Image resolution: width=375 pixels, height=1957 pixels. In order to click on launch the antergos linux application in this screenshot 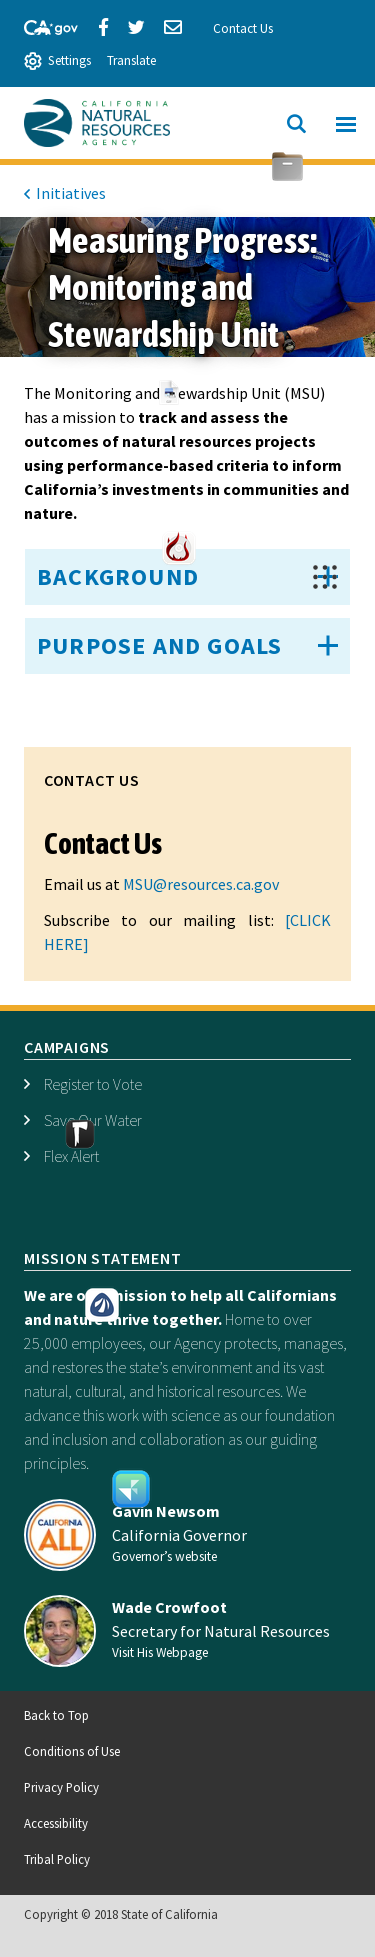, I will do `click(102, 1305)`.